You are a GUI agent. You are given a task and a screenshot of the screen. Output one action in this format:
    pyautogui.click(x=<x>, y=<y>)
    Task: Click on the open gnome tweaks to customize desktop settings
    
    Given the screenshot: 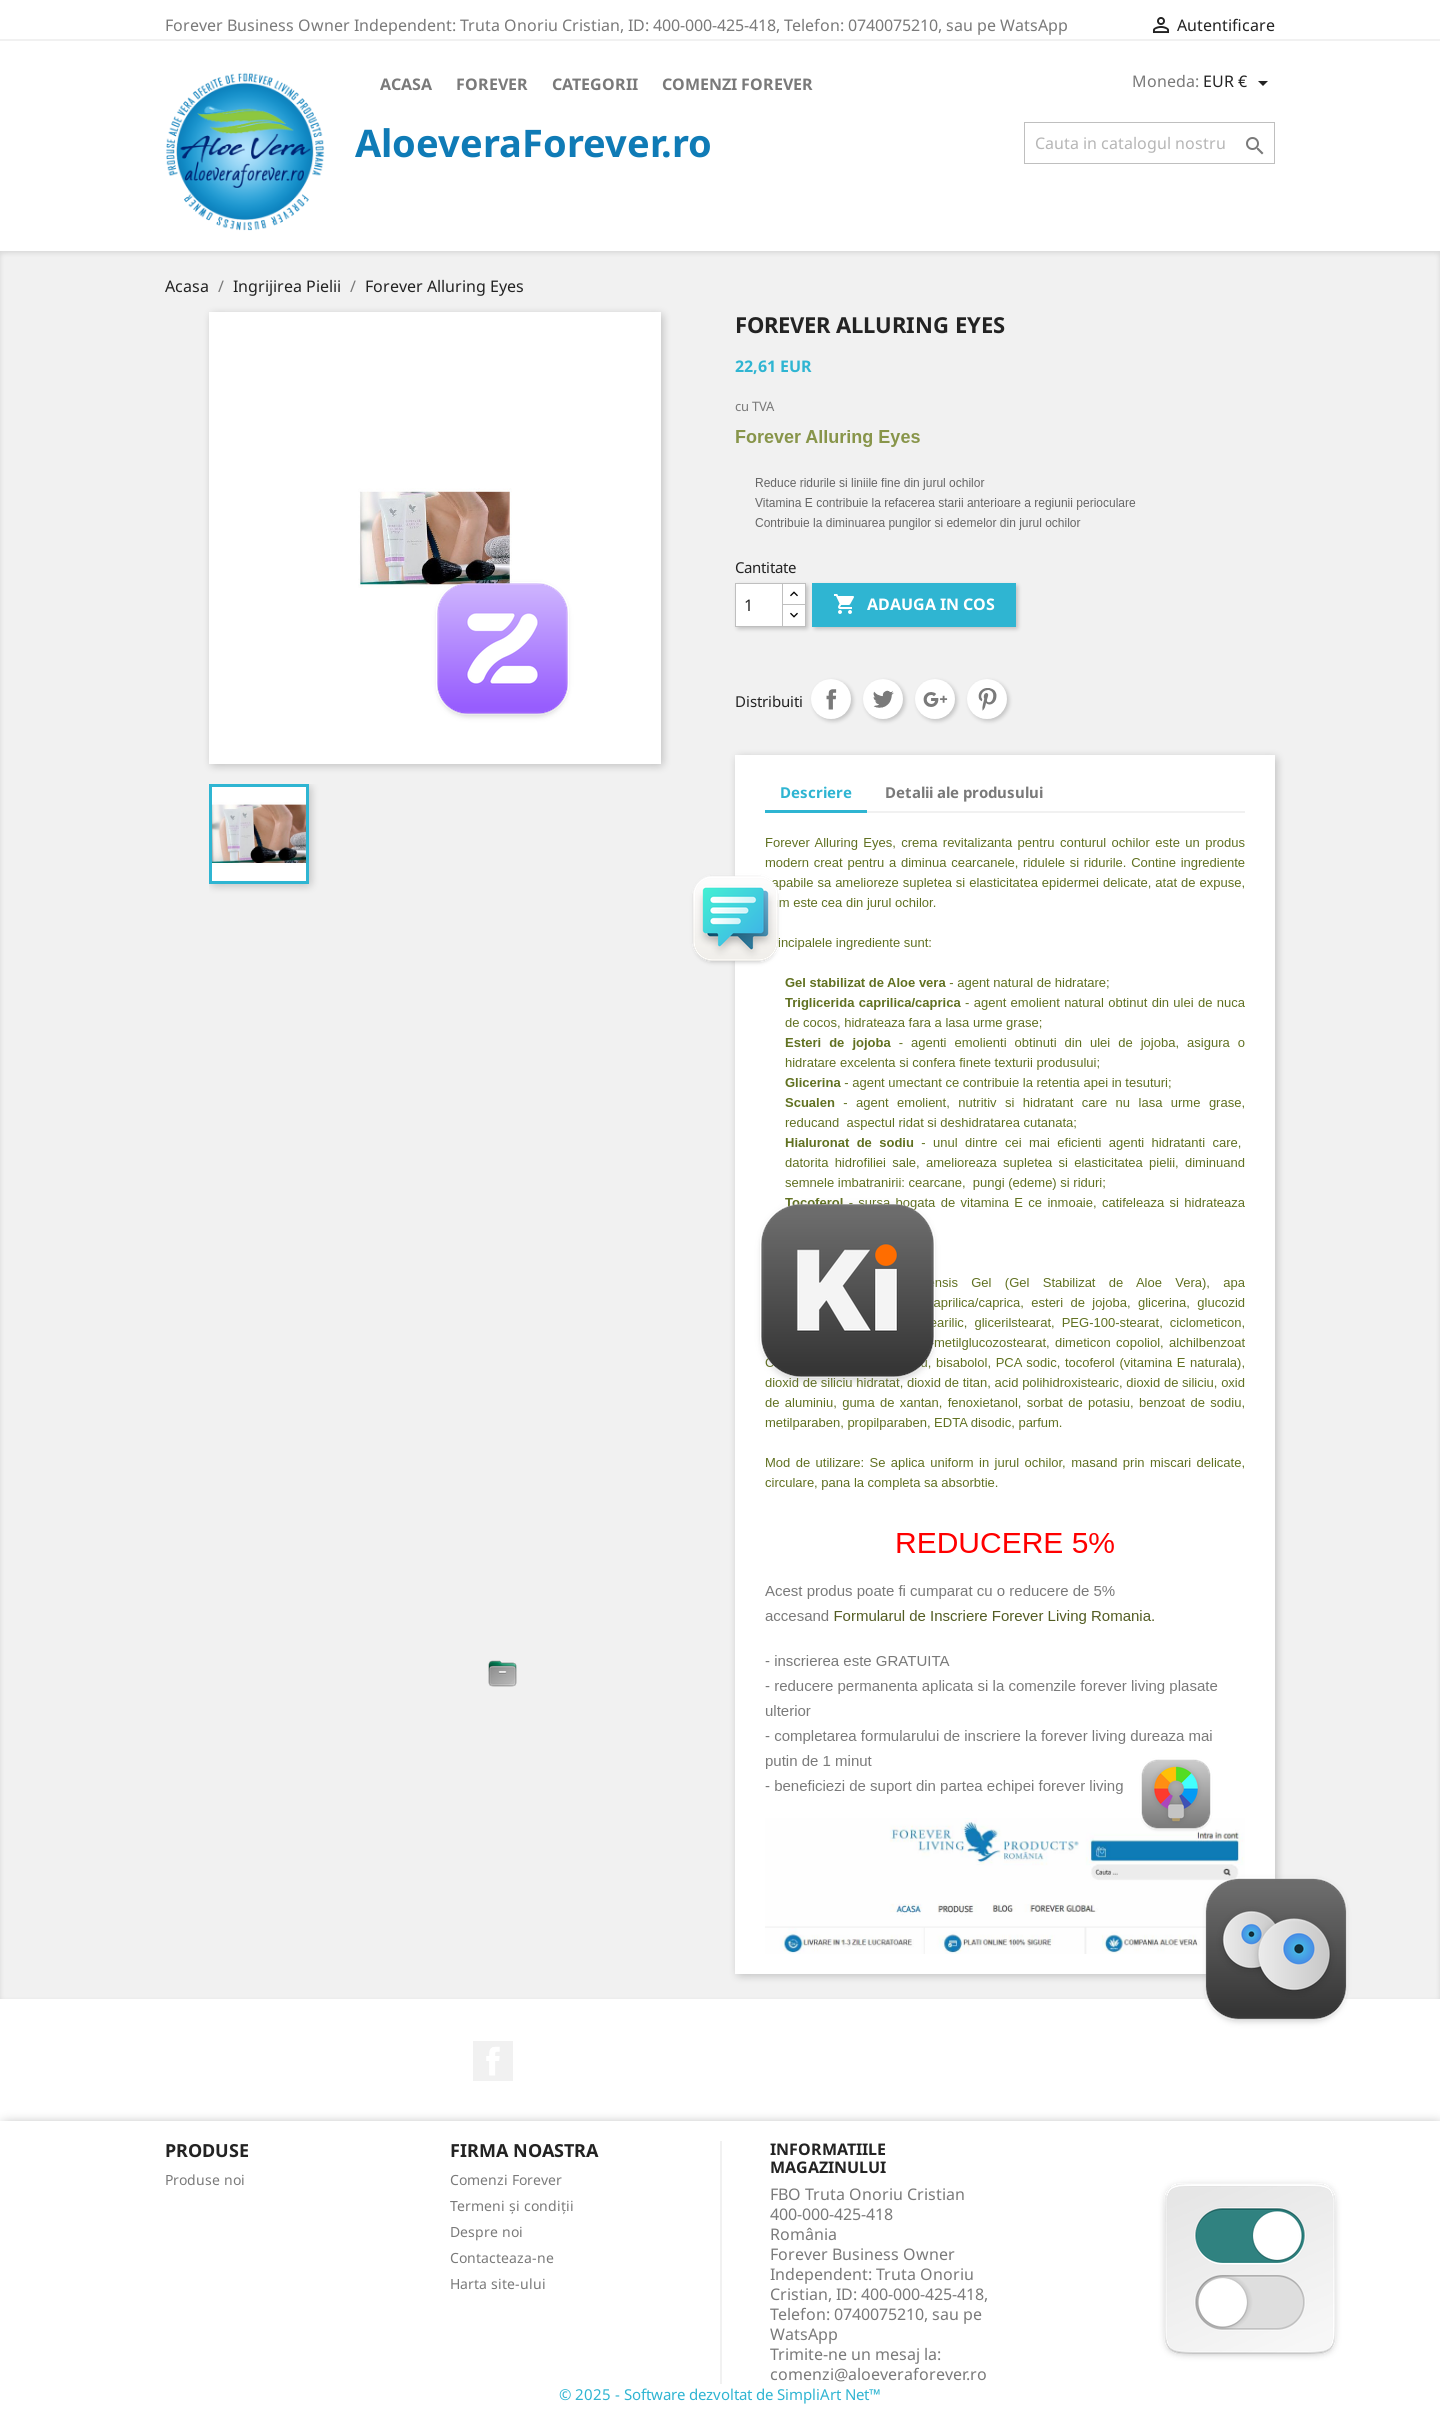 What is the action you would take?
    pyautogui.click(x=1250, y=2269)
    